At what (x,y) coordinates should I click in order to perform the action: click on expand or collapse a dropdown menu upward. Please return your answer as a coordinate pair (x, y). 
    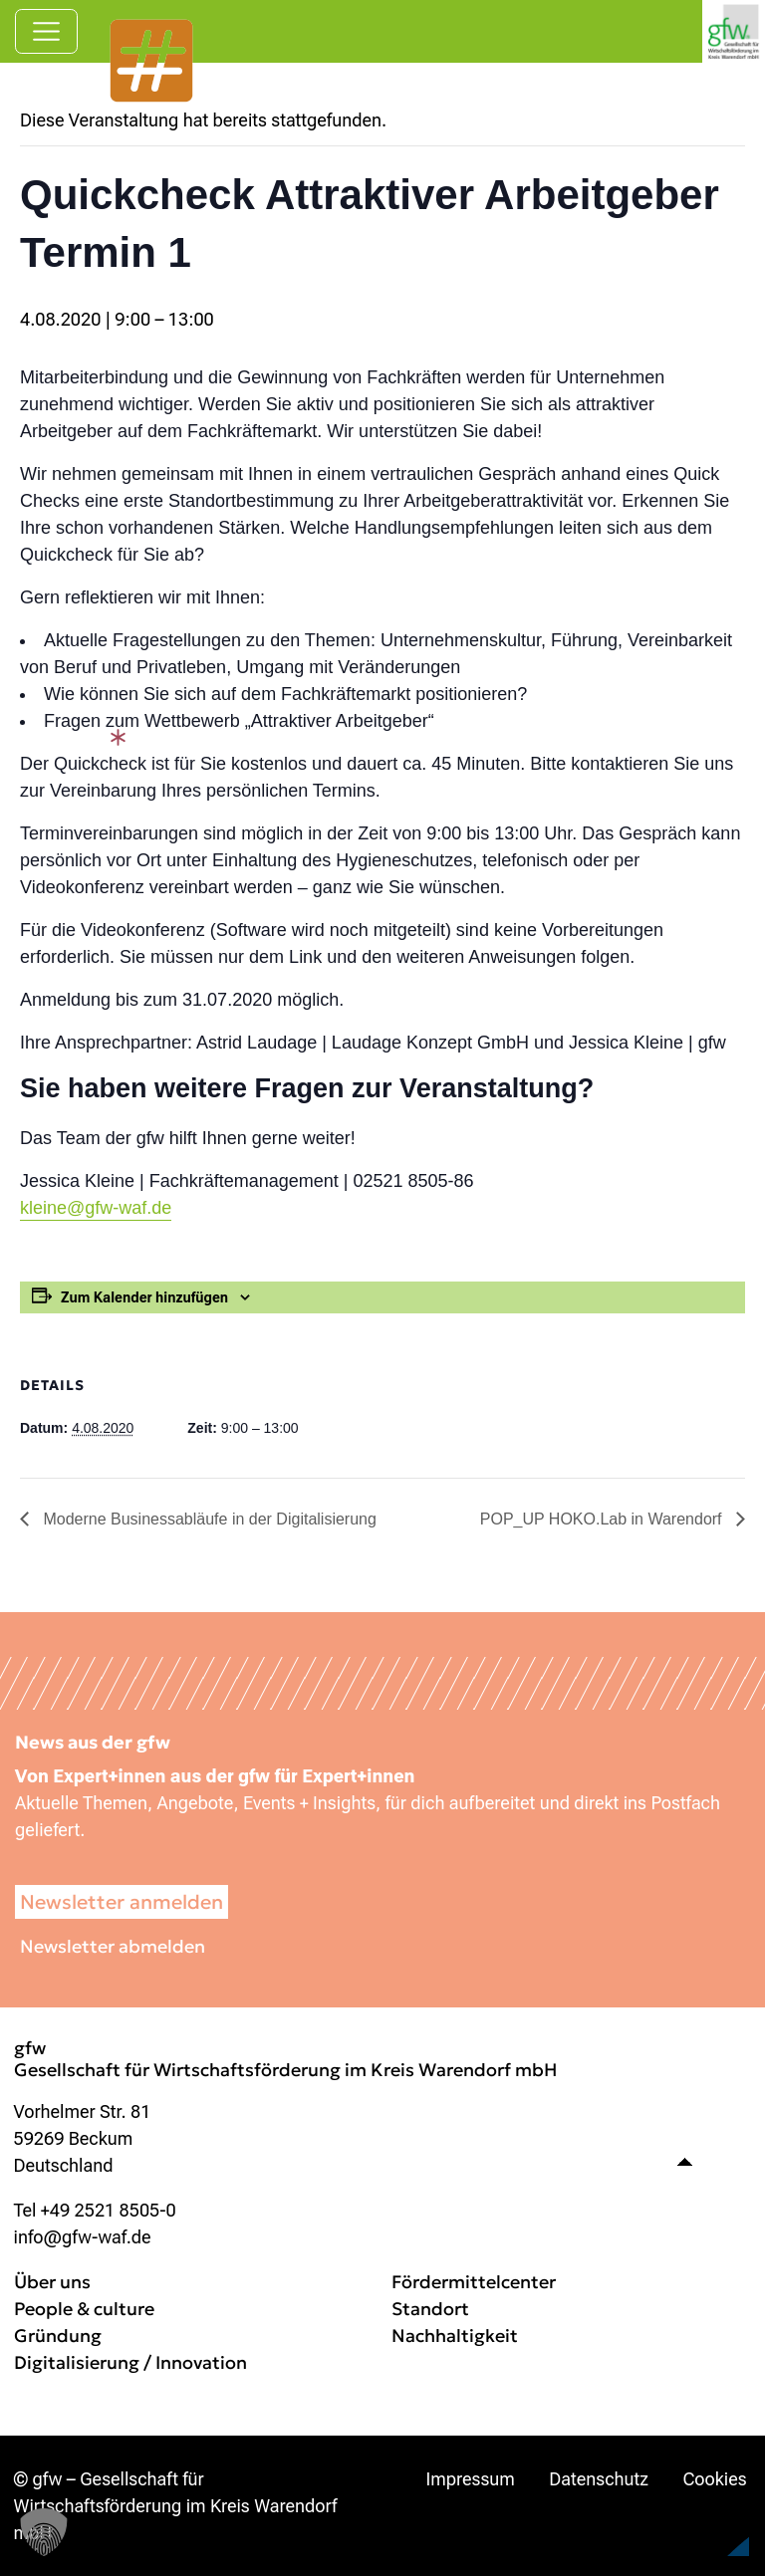
    Looking at the image, I should click on (684, 2162).